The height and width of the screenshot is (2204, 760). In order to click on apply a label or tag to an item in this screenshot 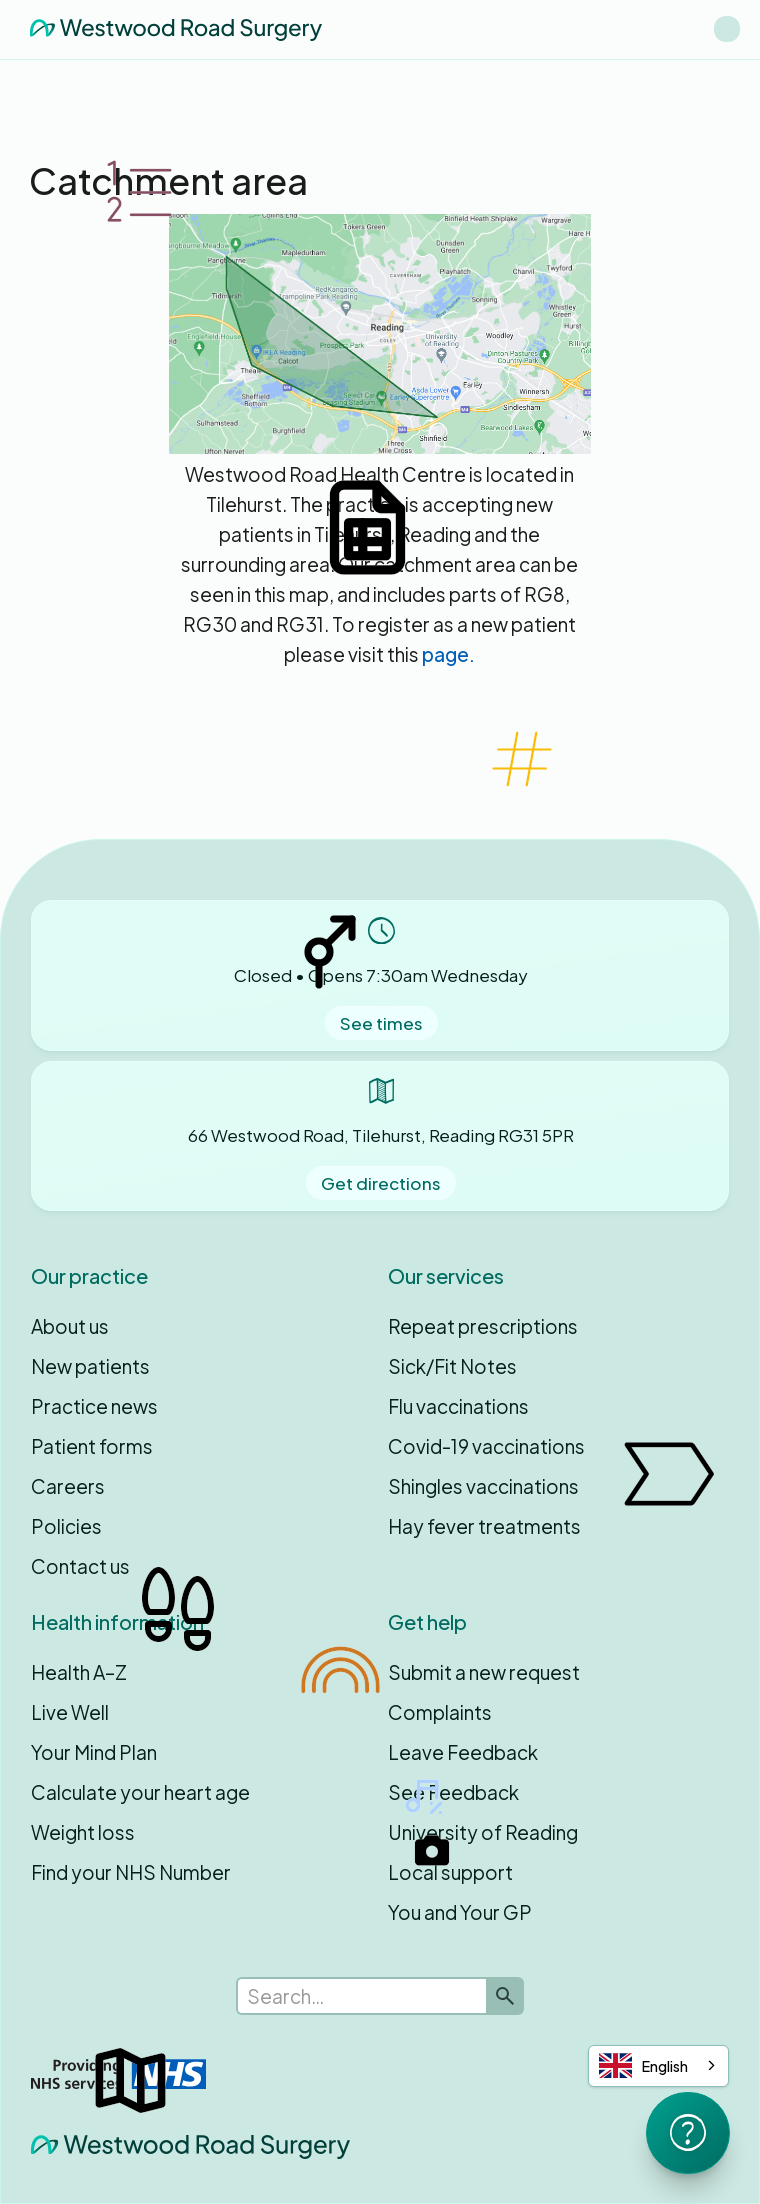, I will do `click(666, 1474)`.